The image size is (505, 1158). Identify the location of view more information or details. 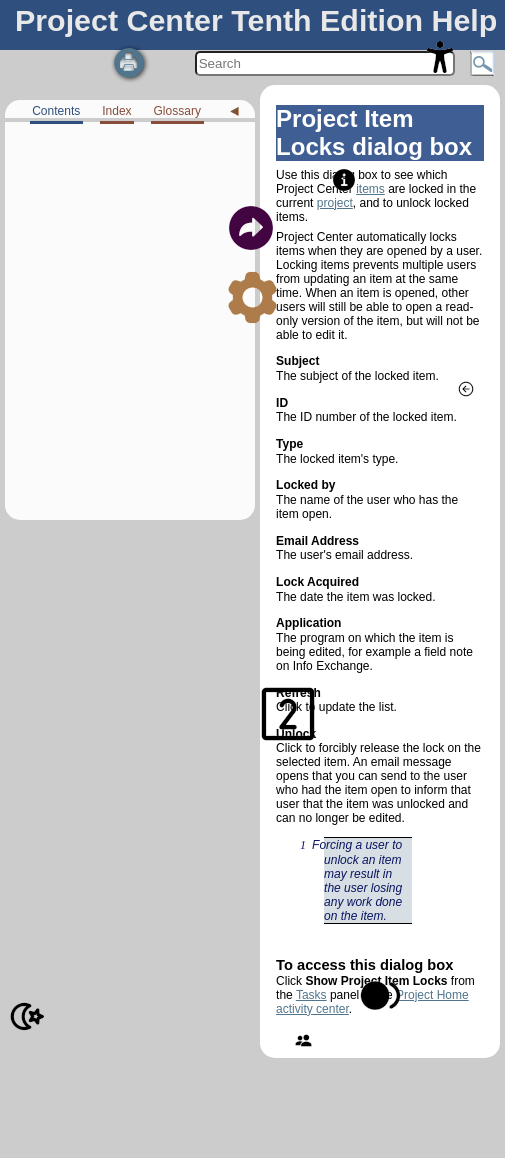
(344, 180).